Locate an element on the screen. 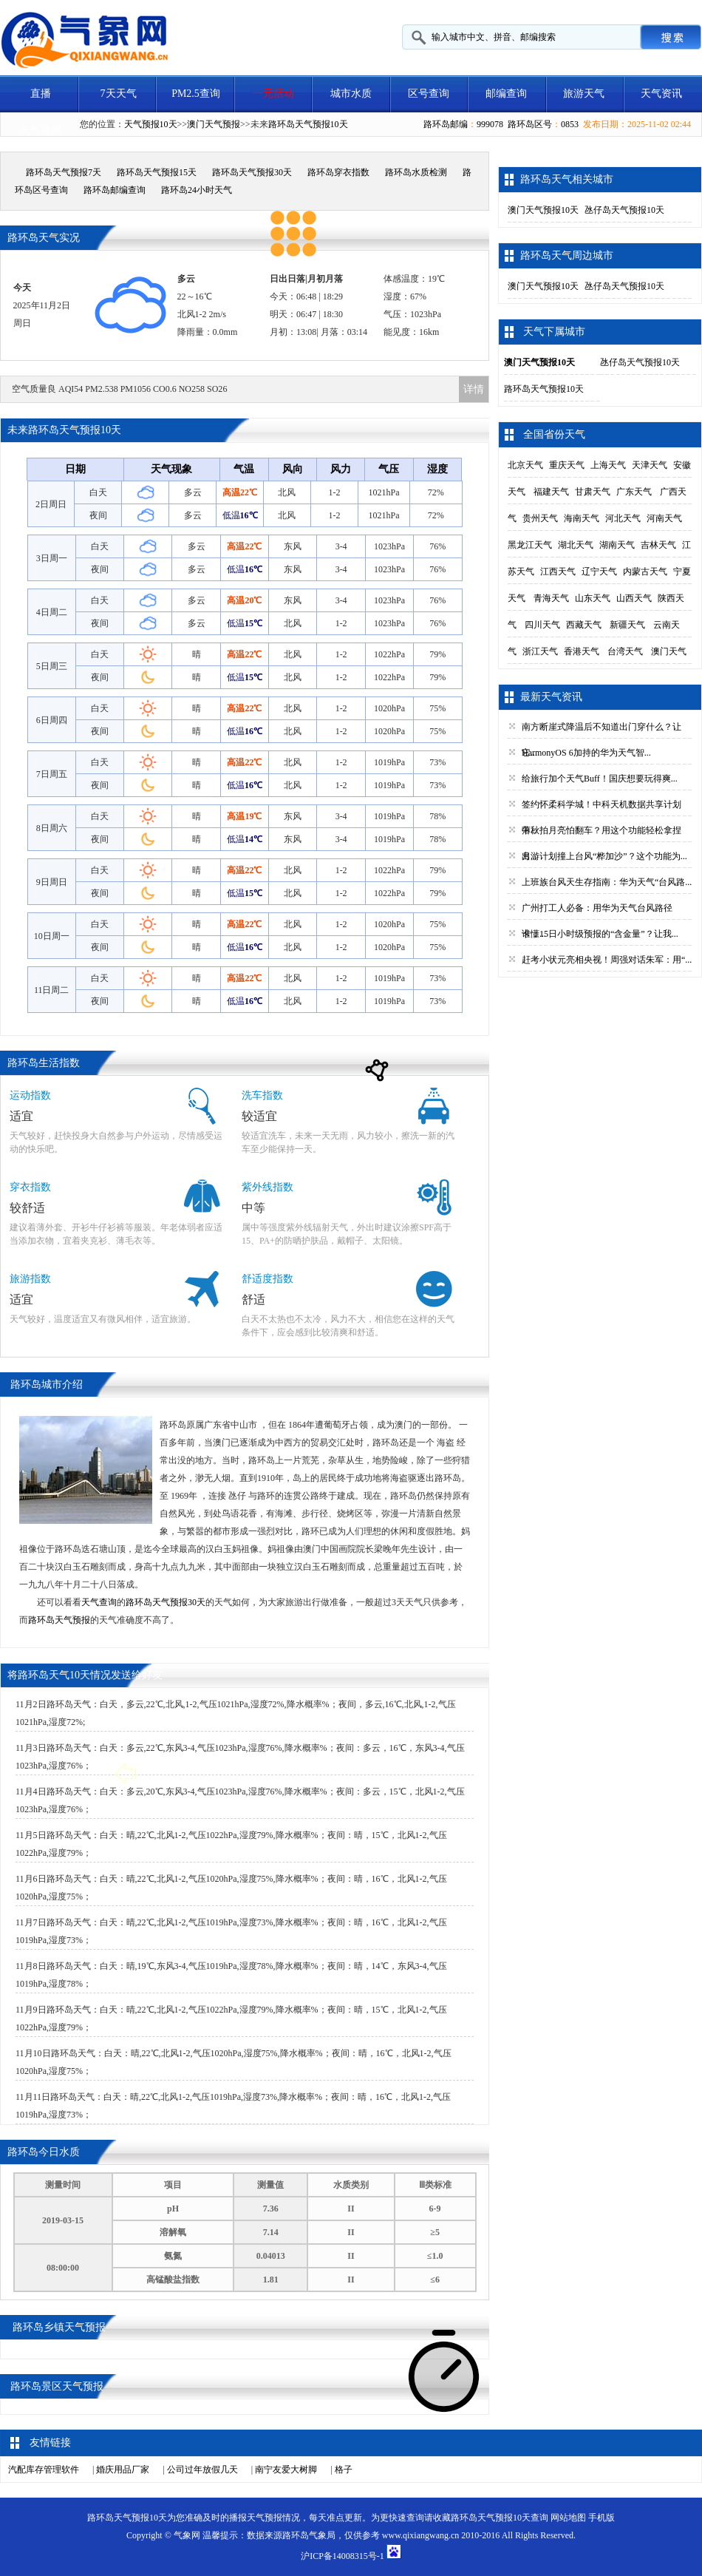  open the dial pad or number input is located at coordinates (293, 234).